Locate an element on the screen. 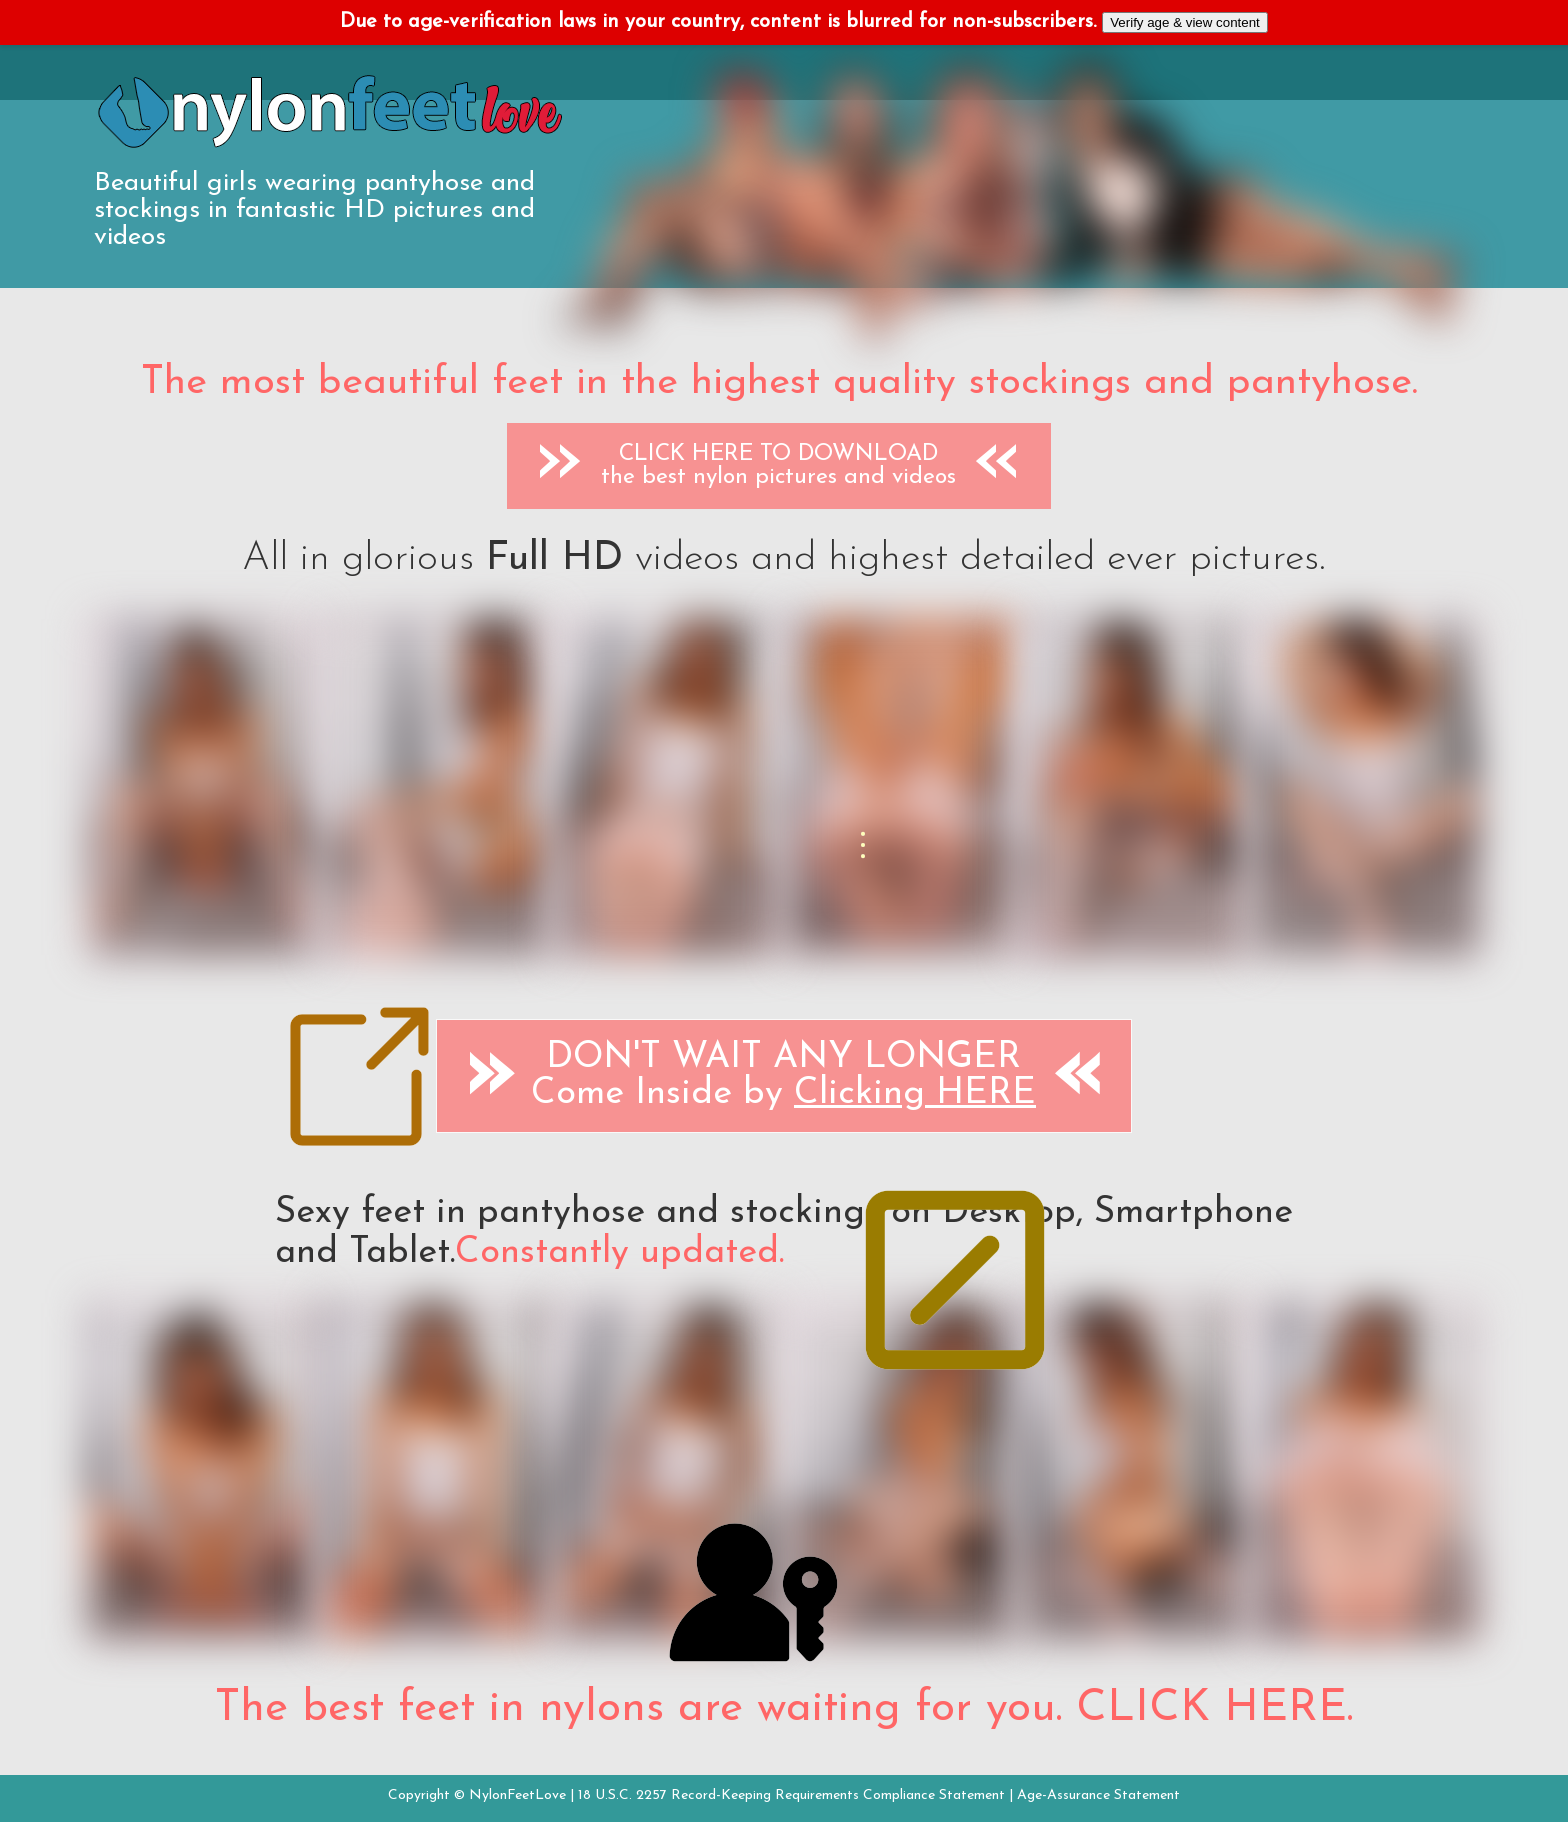  indicates a file ignored in diff comparison is located at coordinates (955, 1280).